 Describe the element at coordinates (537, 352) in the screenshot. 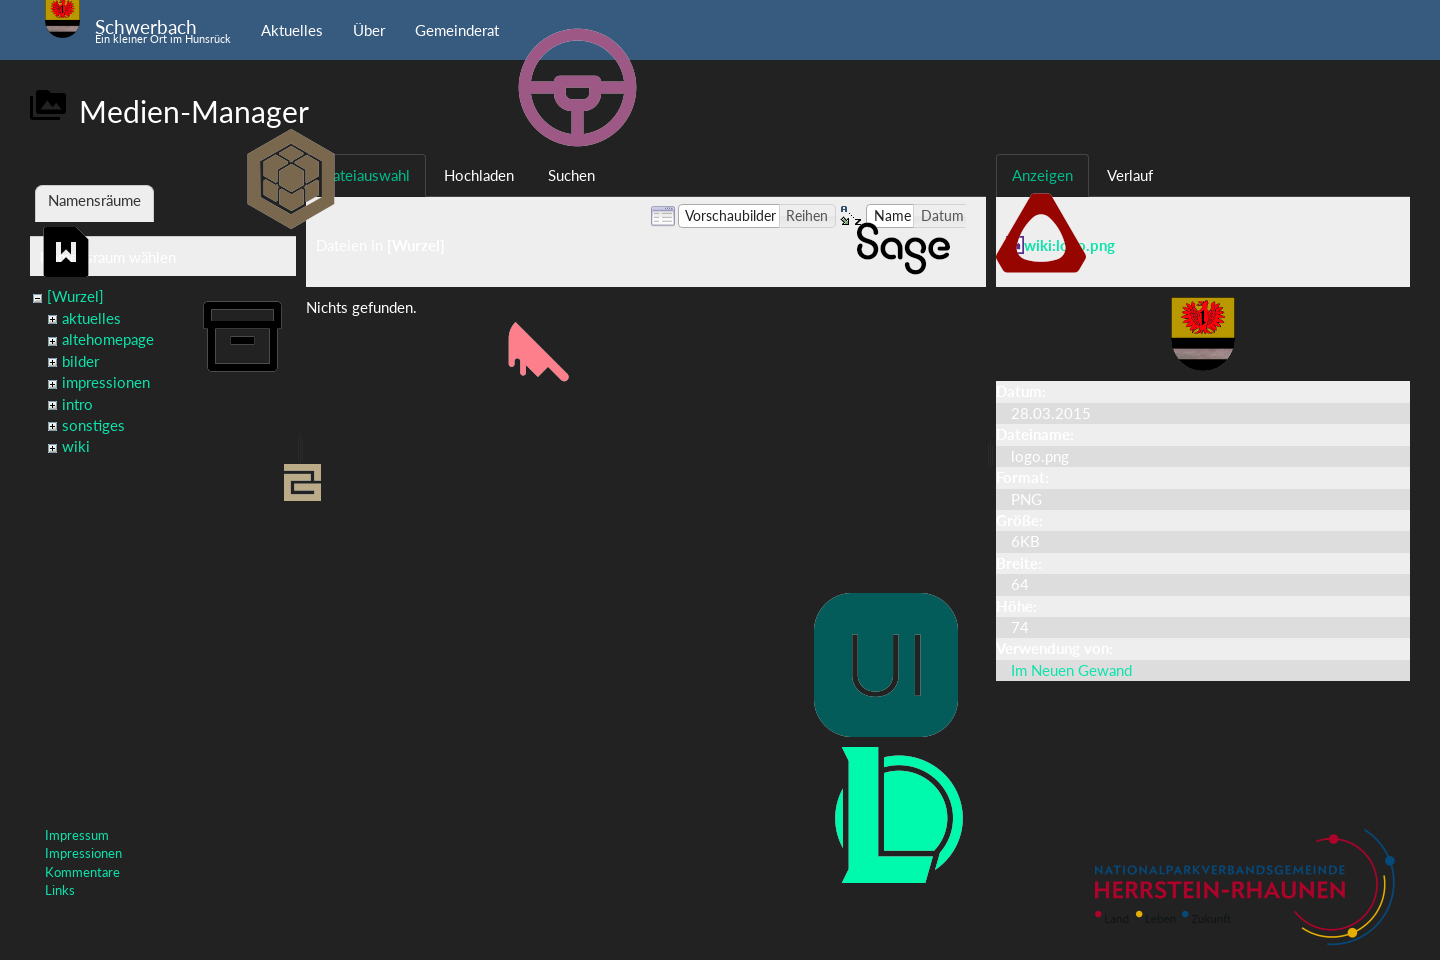

I see `indicates mature or violent content warning` at that location.